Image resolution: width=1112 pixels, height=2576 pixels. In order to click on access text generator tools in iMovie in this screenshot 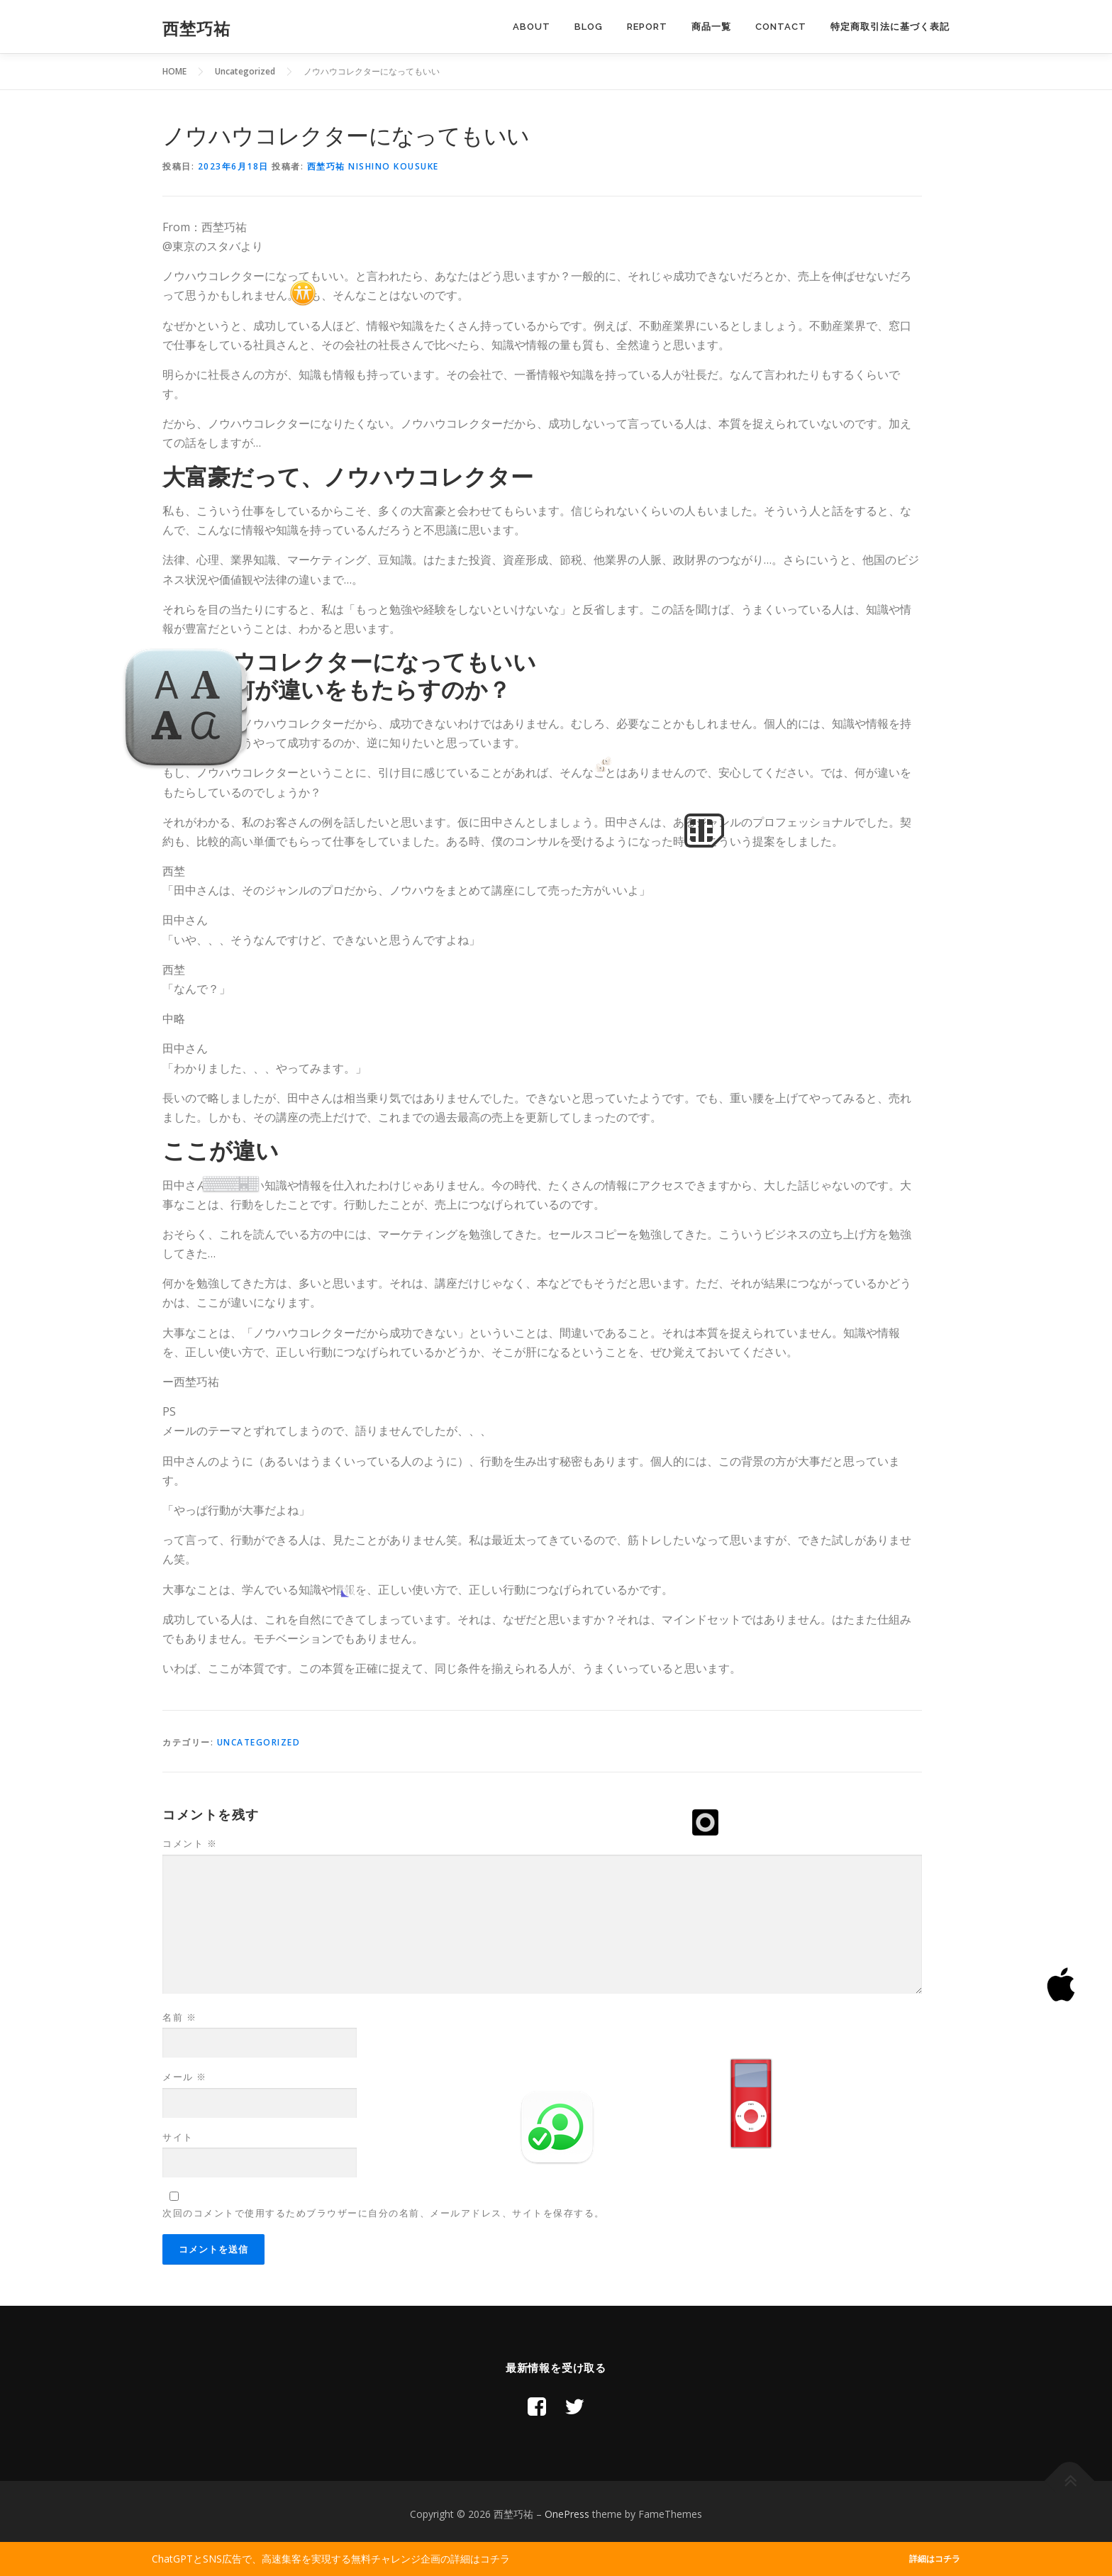, I will do `click(350, 1589)`.